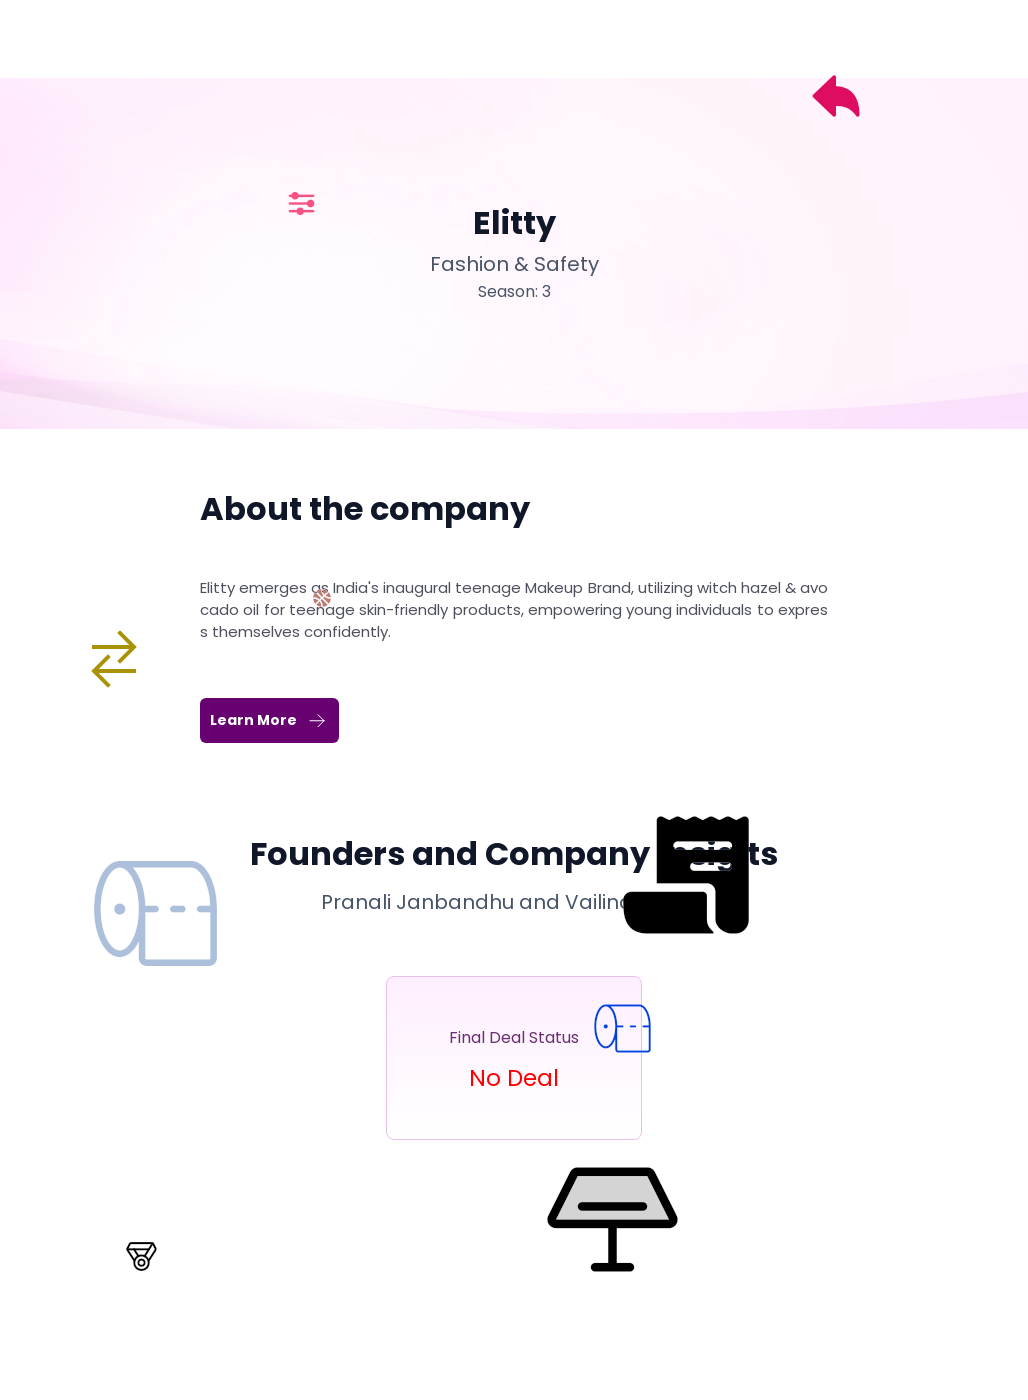 The height and width of the screenshot is (1400, 1028). What do you see at coordinates (686, 875) in the screenshot?
I see `view purchase receipt or transaction history` at bounding box center [686, 875].